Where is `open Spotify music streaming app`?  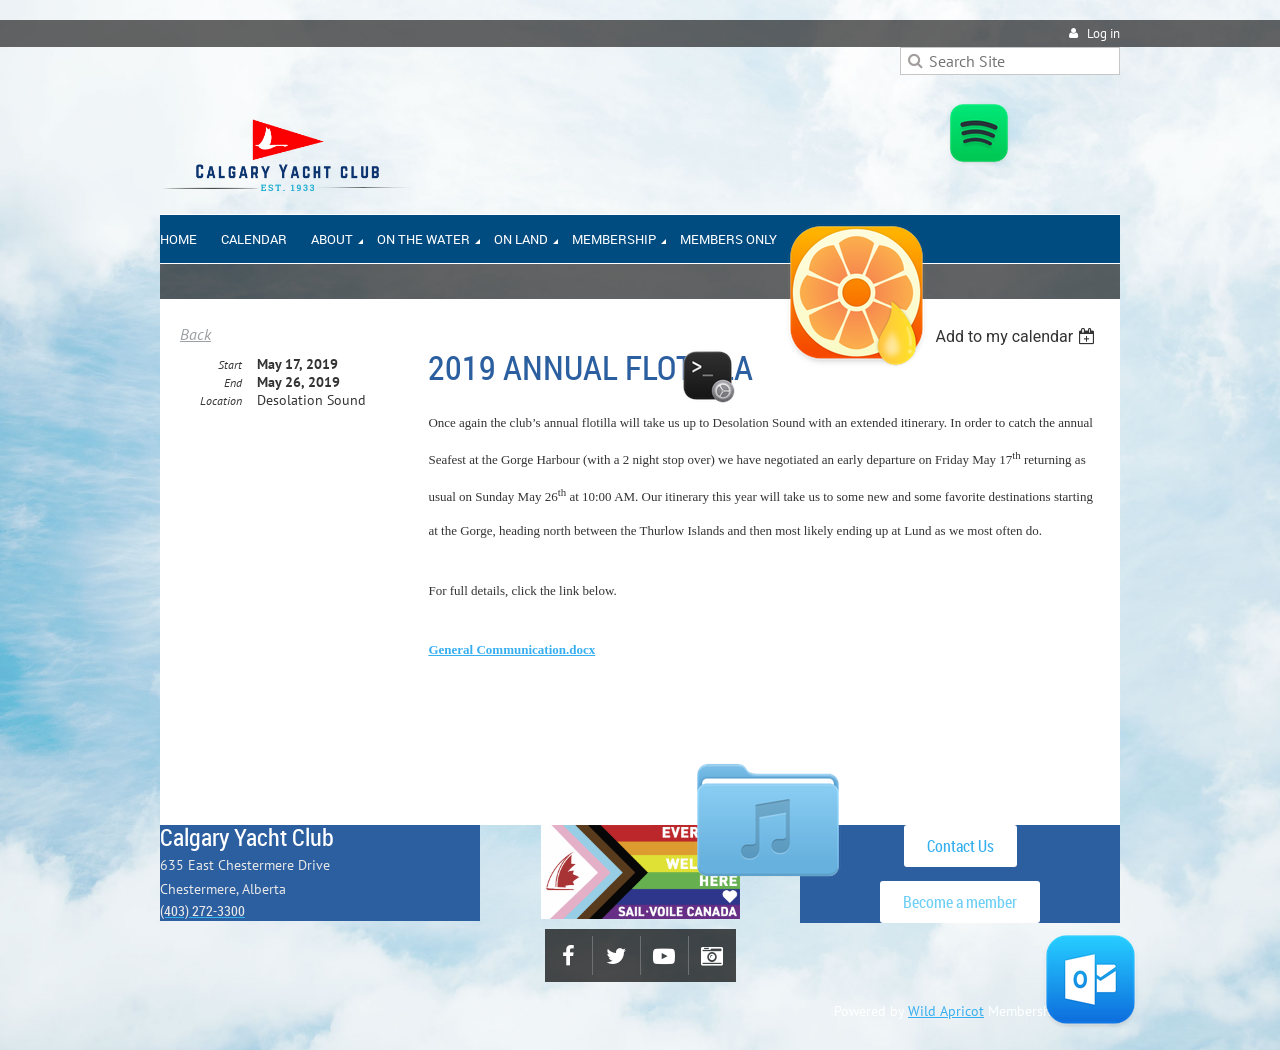
open Spotify music streaming app is located at coordinates (979, 133).